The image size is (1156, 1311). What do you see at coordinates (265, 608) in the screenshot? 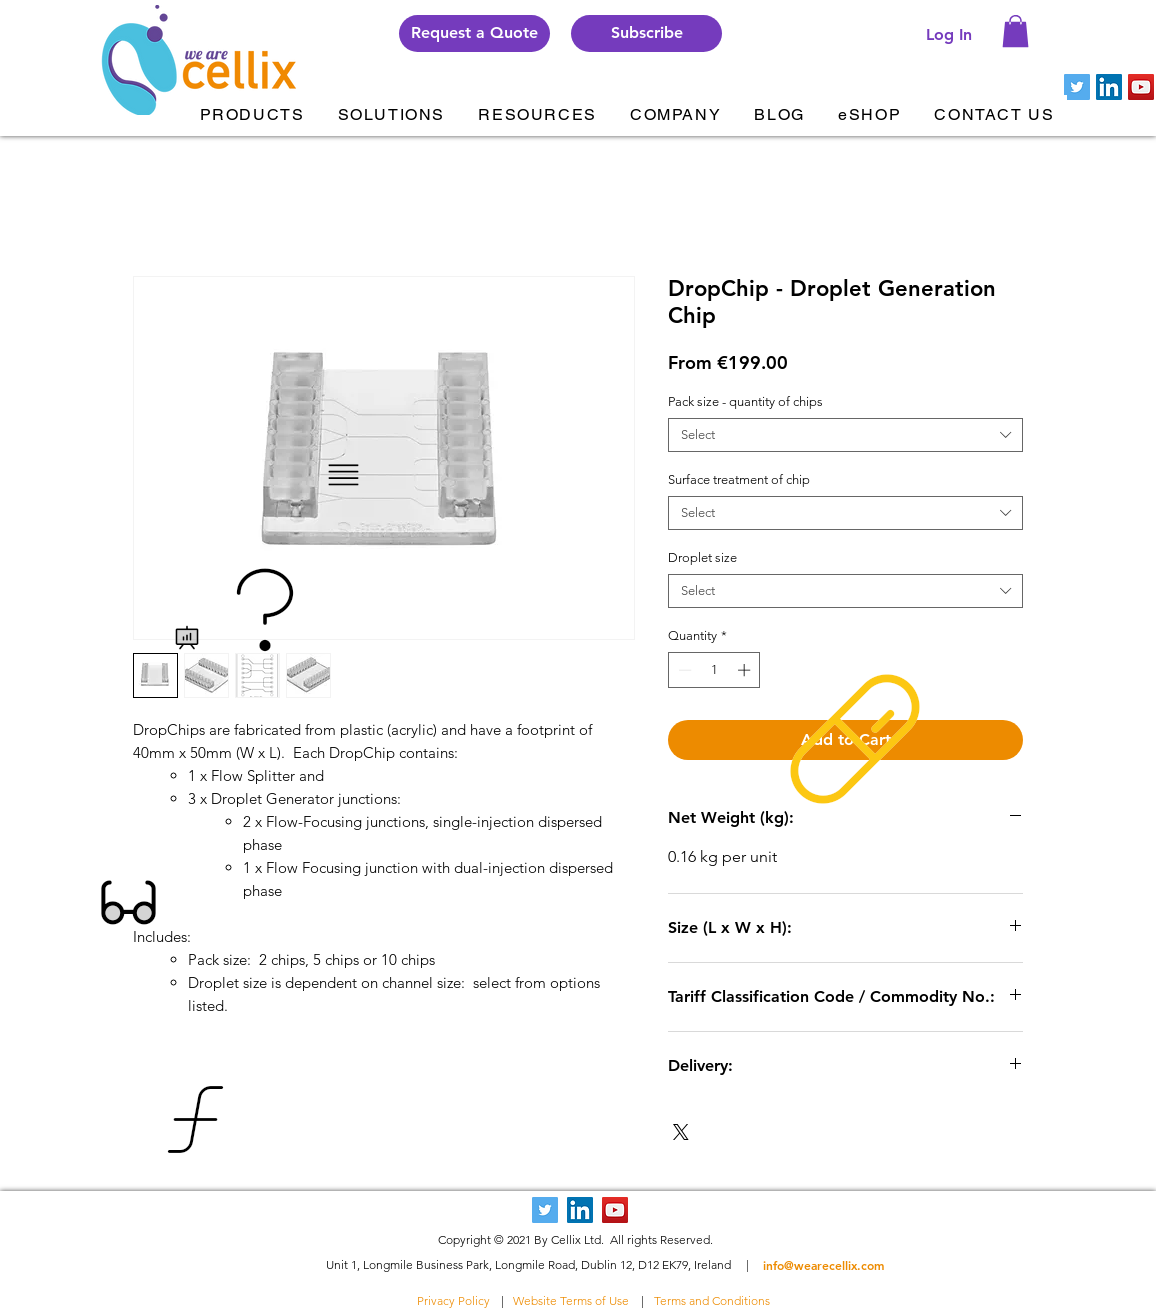
I see `access help or support information` at bounding box center [265, 608].